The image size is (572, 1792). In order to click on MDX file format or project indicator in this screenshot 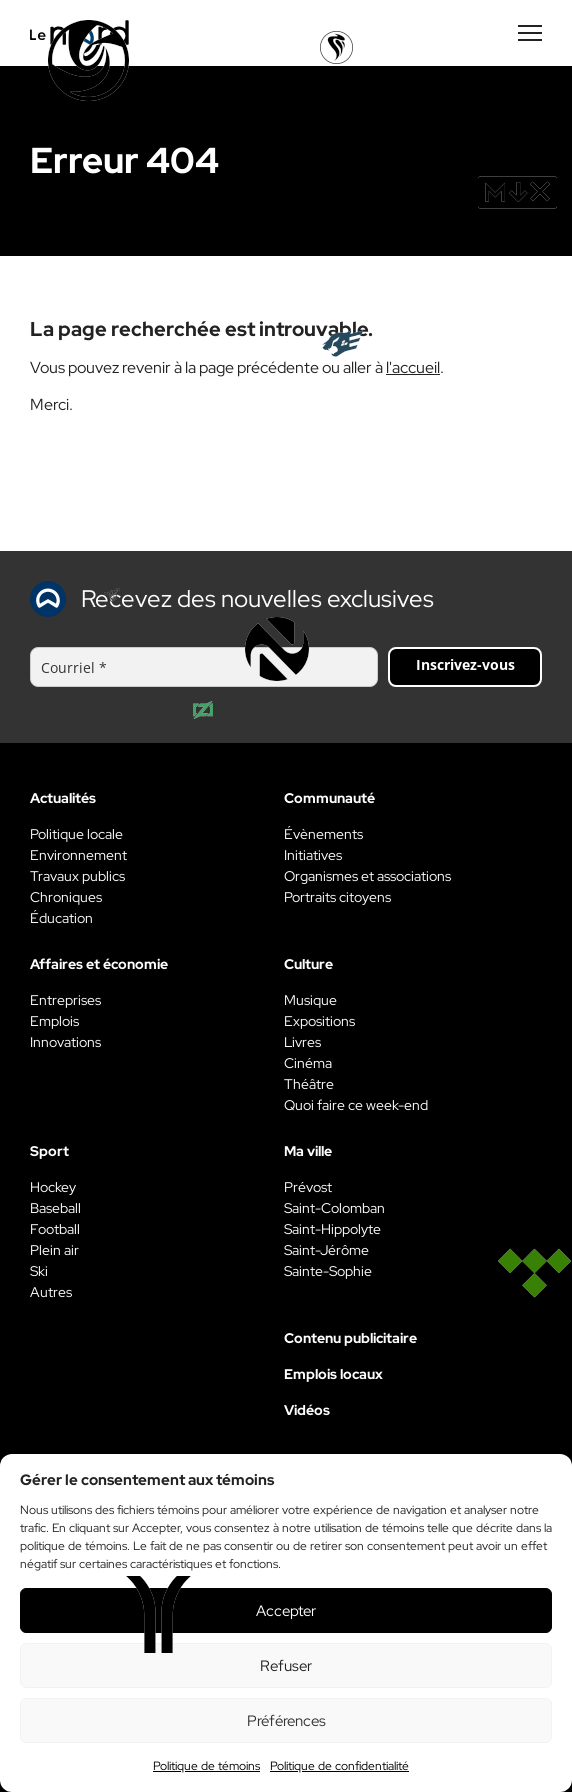, I will do `click(517, 192)`.